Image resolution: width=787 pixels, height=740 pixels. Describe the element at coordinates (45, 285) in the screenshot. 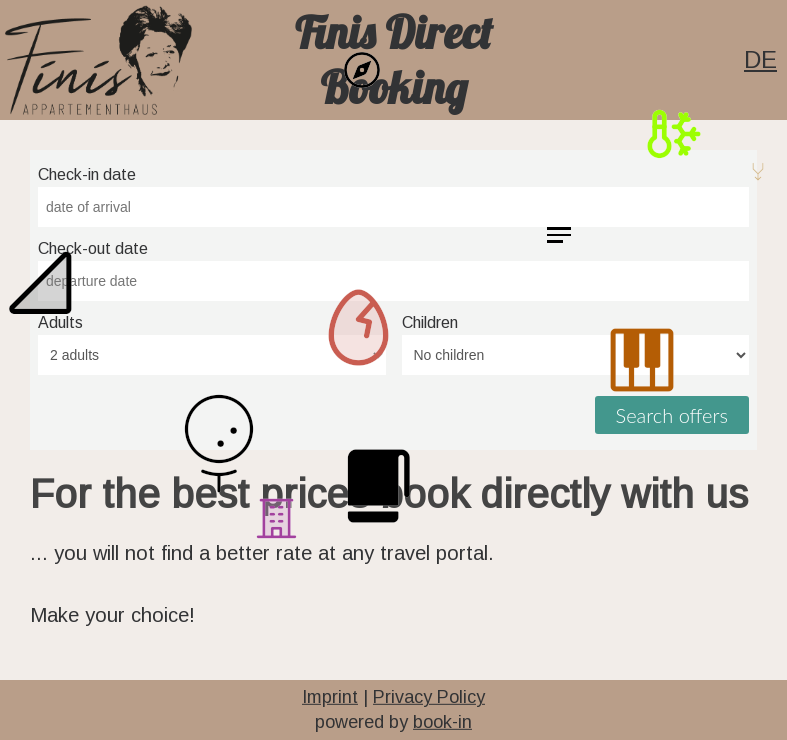

I see `indicates full cellular signal strength` at that location.